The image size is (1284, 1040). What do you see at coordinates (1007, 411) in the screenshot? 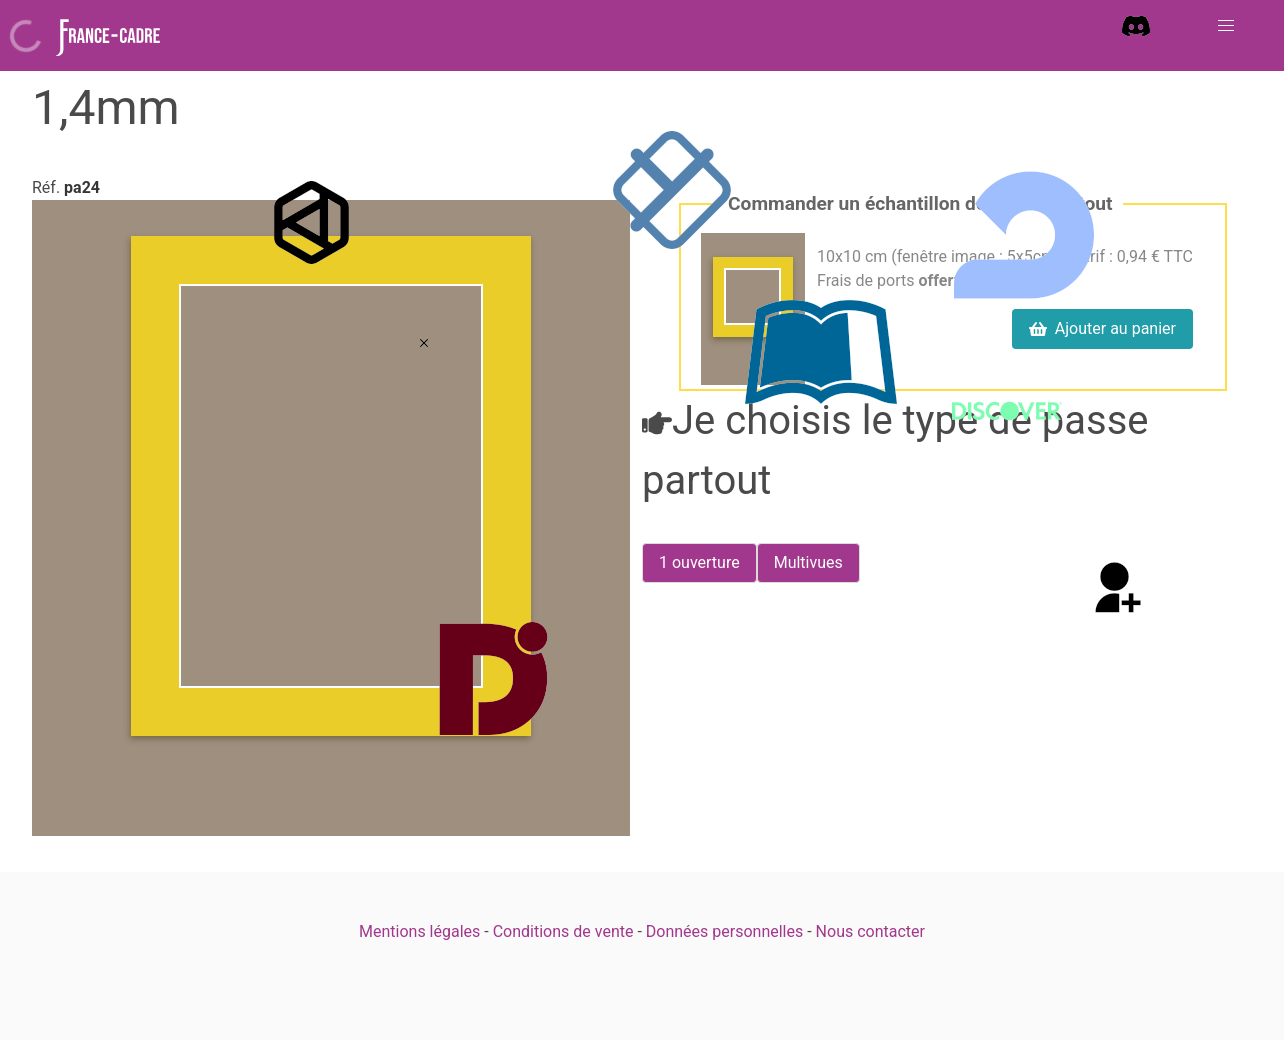
I see `pay with Discover card` at bounding box center [1007, 411].